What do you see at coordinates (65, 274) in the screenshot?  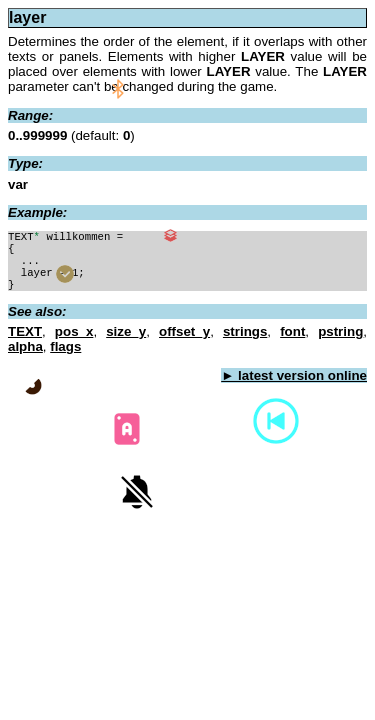 I see `expand to show more content` at bounding box center [65, 274].